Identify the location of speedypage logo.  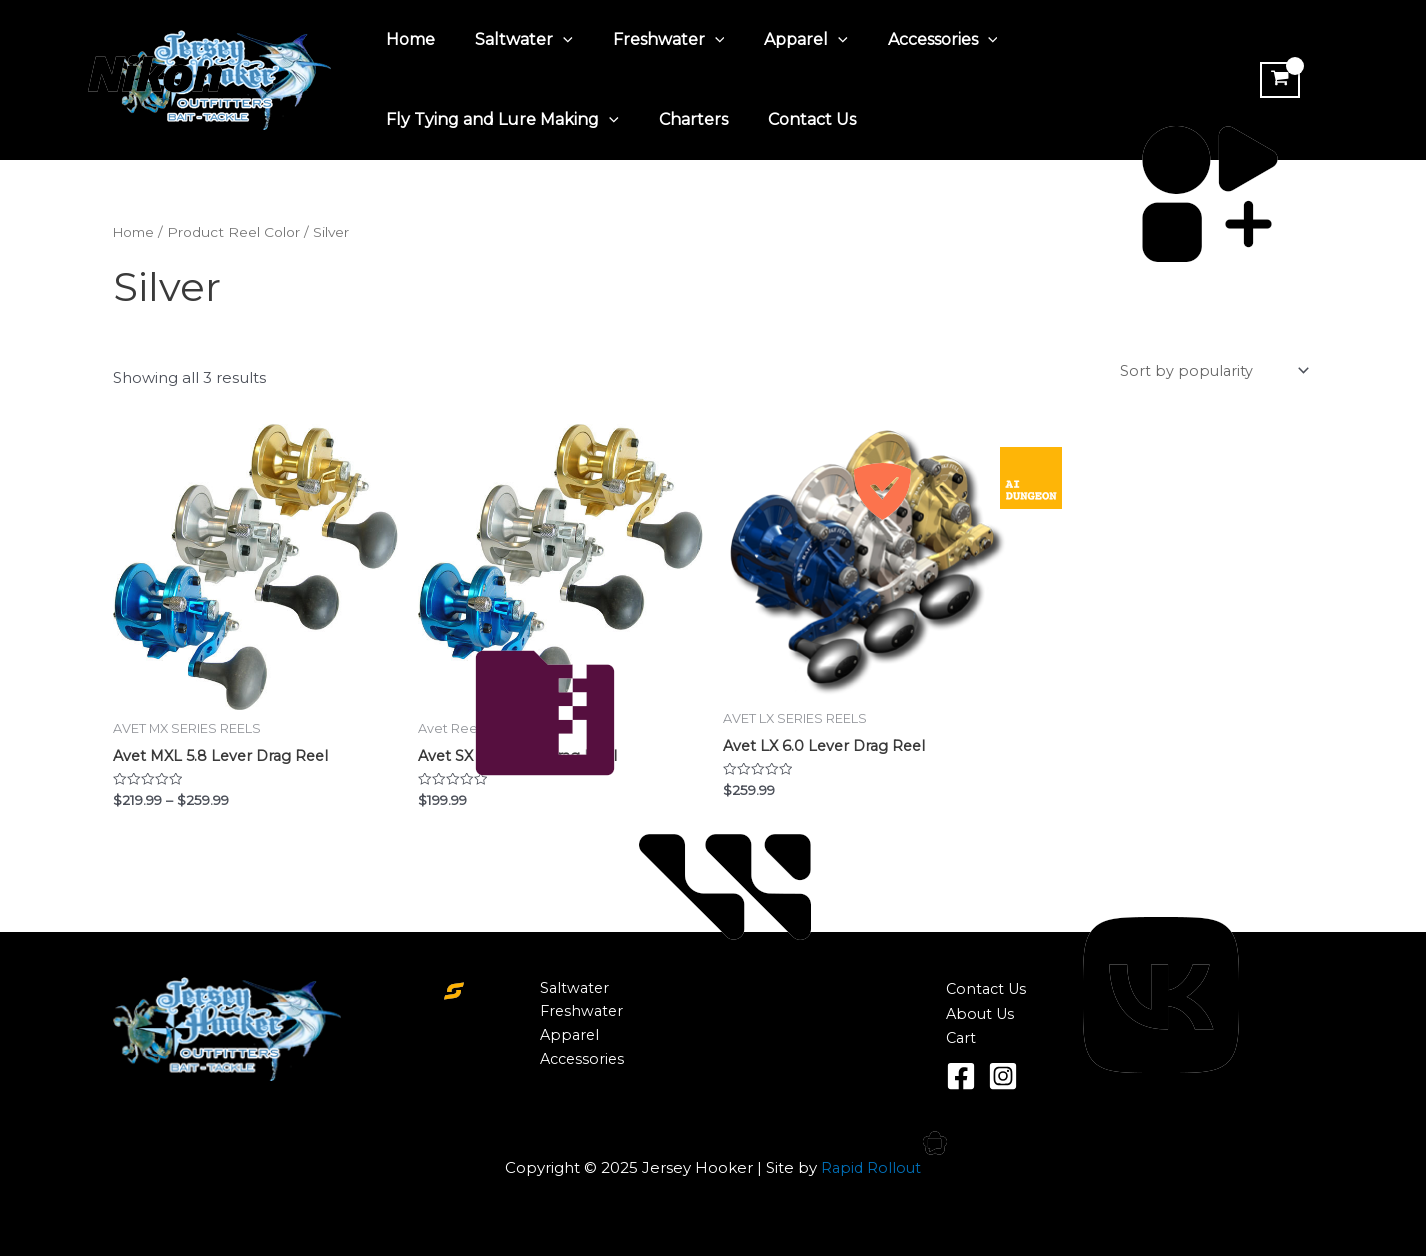
(454, 991).